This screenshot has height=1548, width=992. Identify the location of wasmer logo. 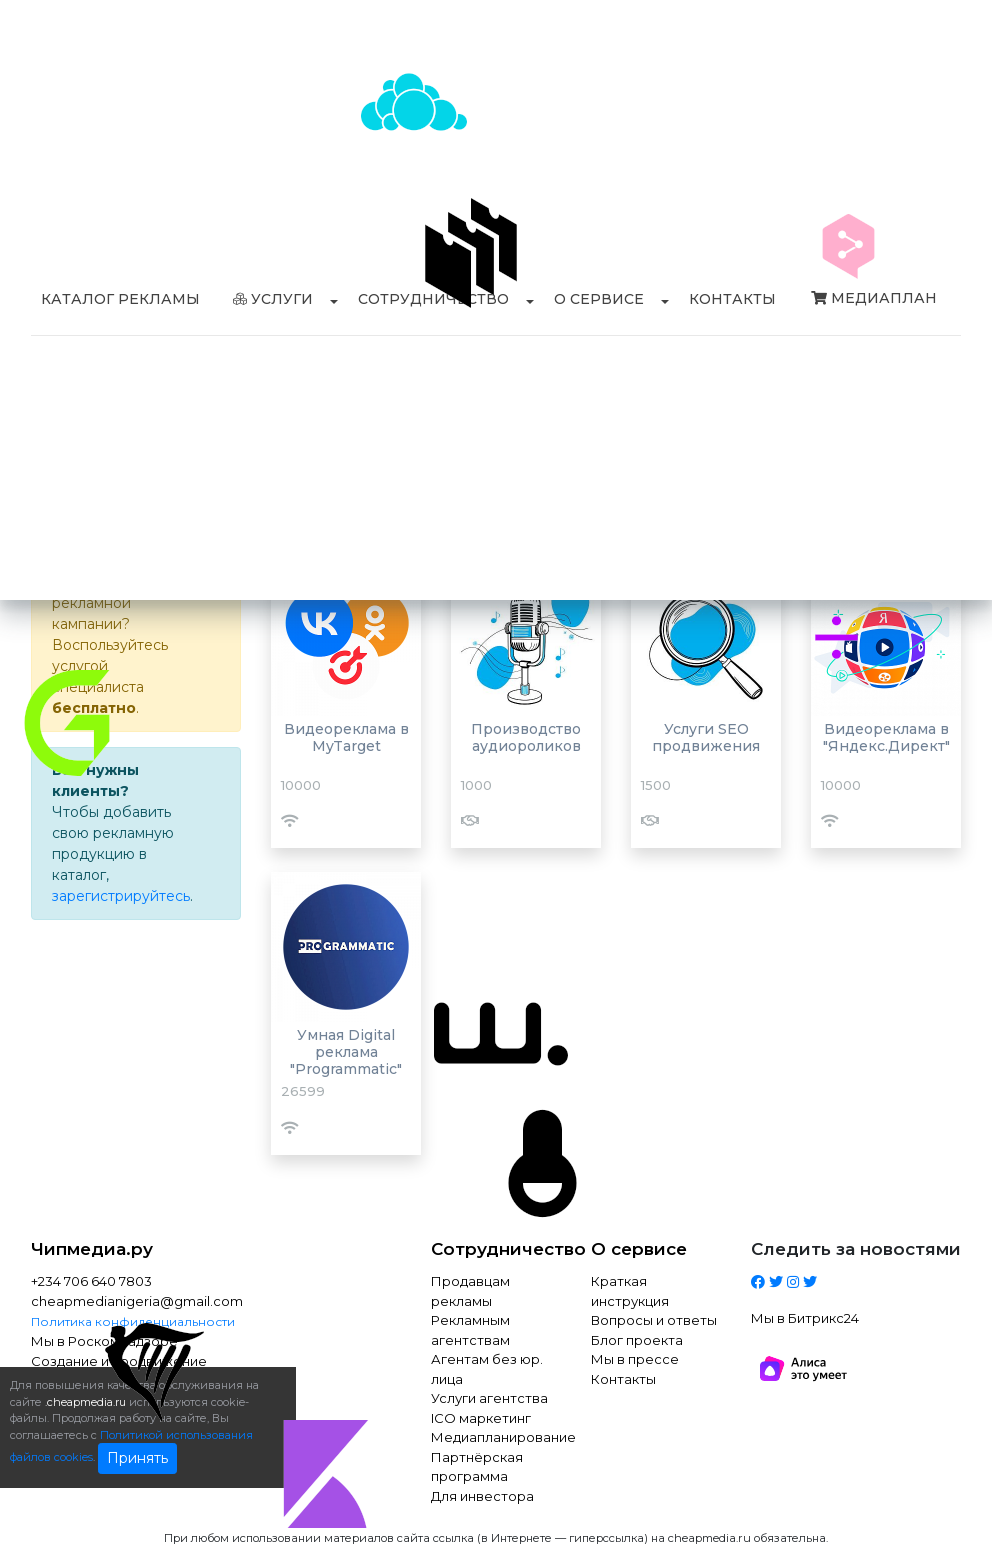
(471, 253).